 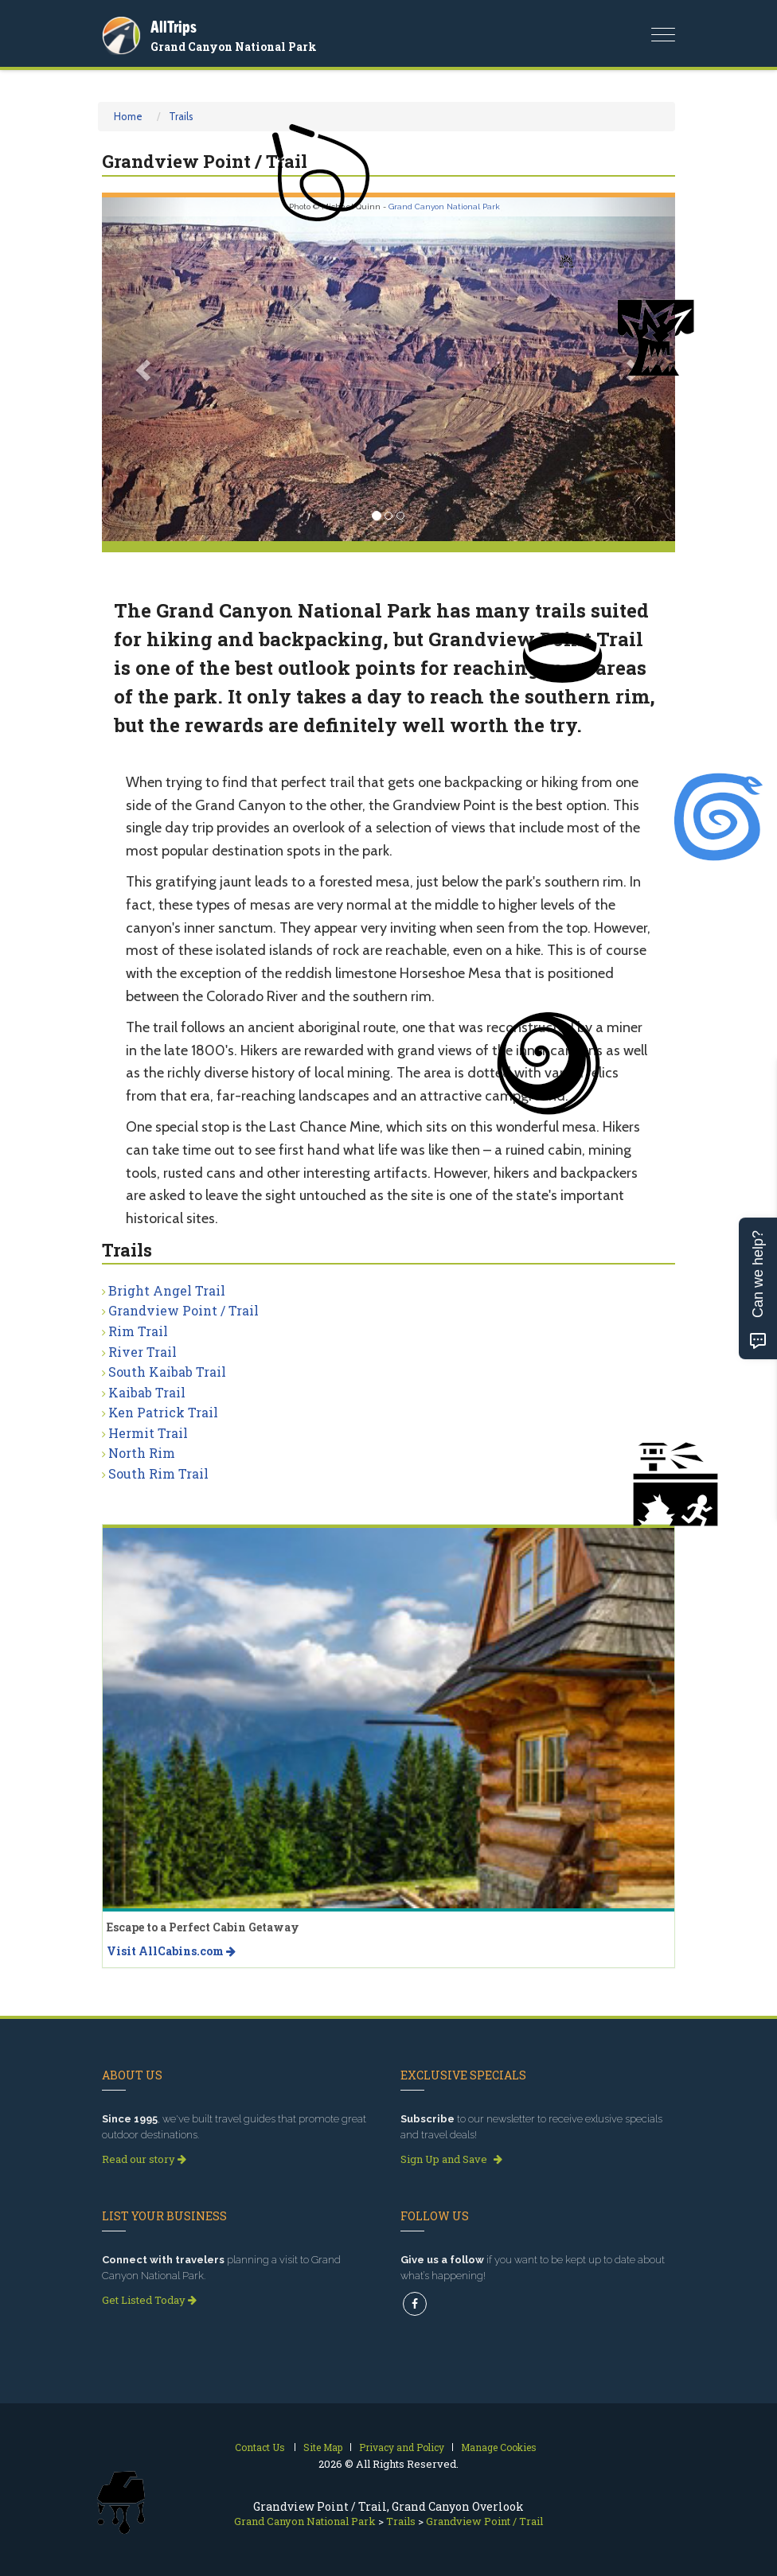 I want to click on access jump rope or skipping exercises, so click(x=321, y=173).